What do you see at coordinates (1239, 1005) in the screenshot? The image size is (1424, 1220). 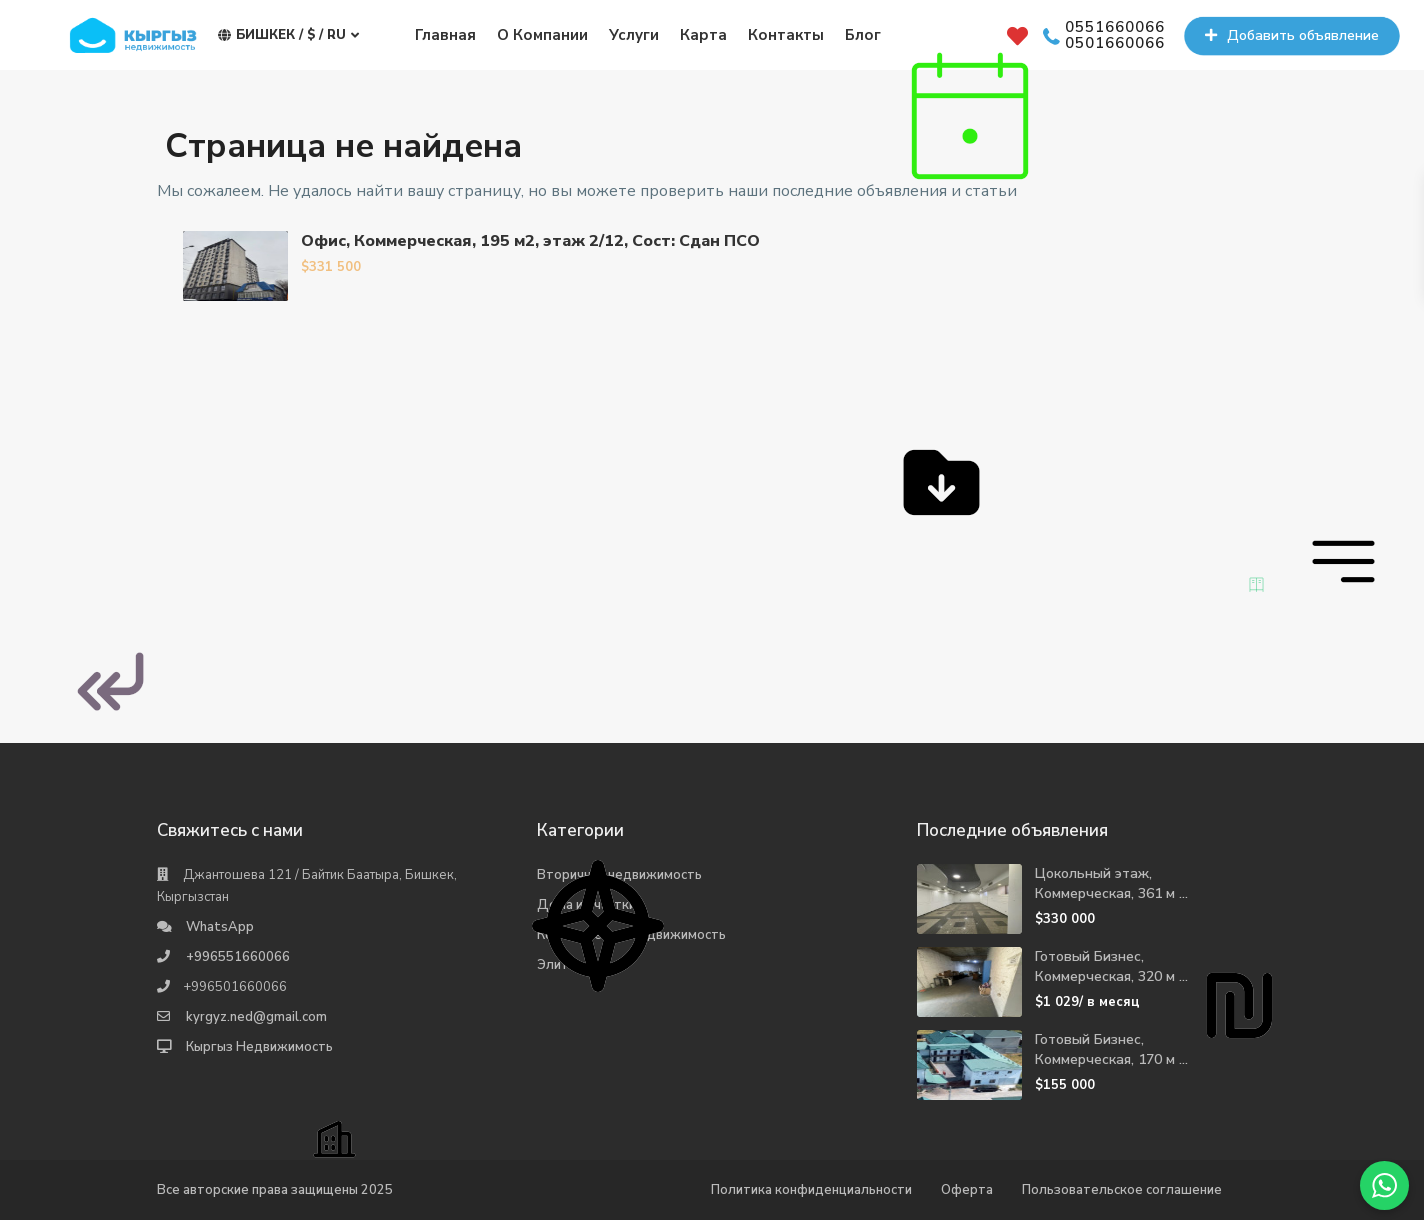 I see `indicates price or amount in Israeli shekels` at bounding box center [1239, 1005].